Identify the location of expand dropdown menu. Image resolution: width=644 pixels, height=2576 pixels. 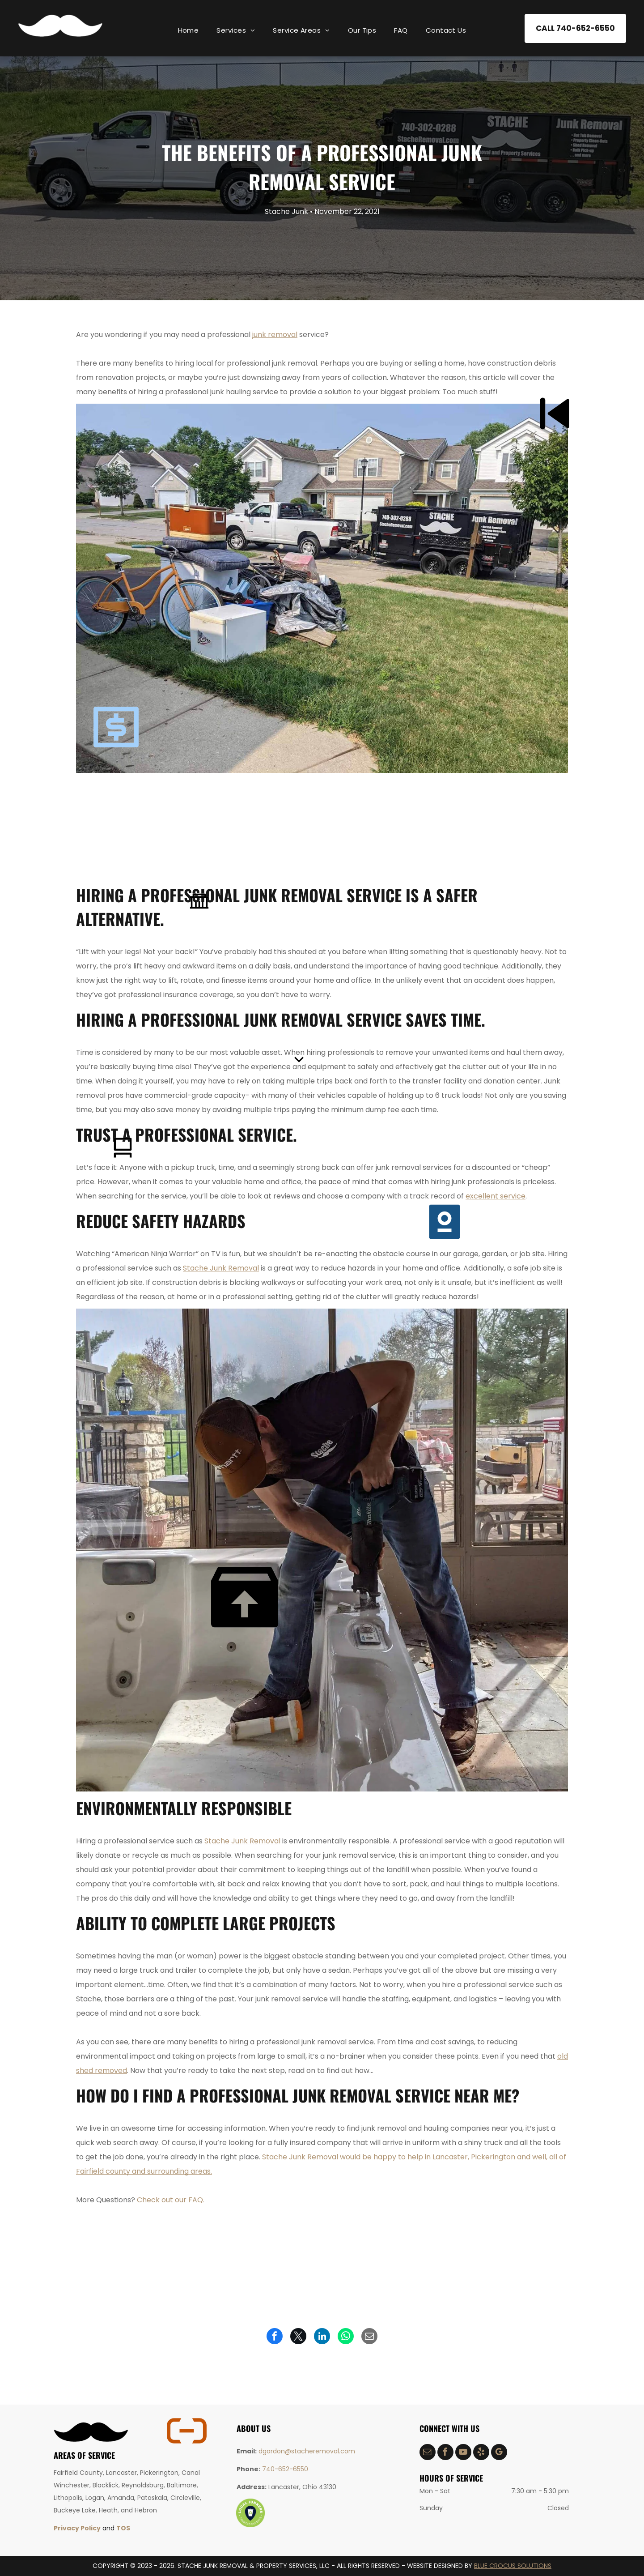
(299, 1059).